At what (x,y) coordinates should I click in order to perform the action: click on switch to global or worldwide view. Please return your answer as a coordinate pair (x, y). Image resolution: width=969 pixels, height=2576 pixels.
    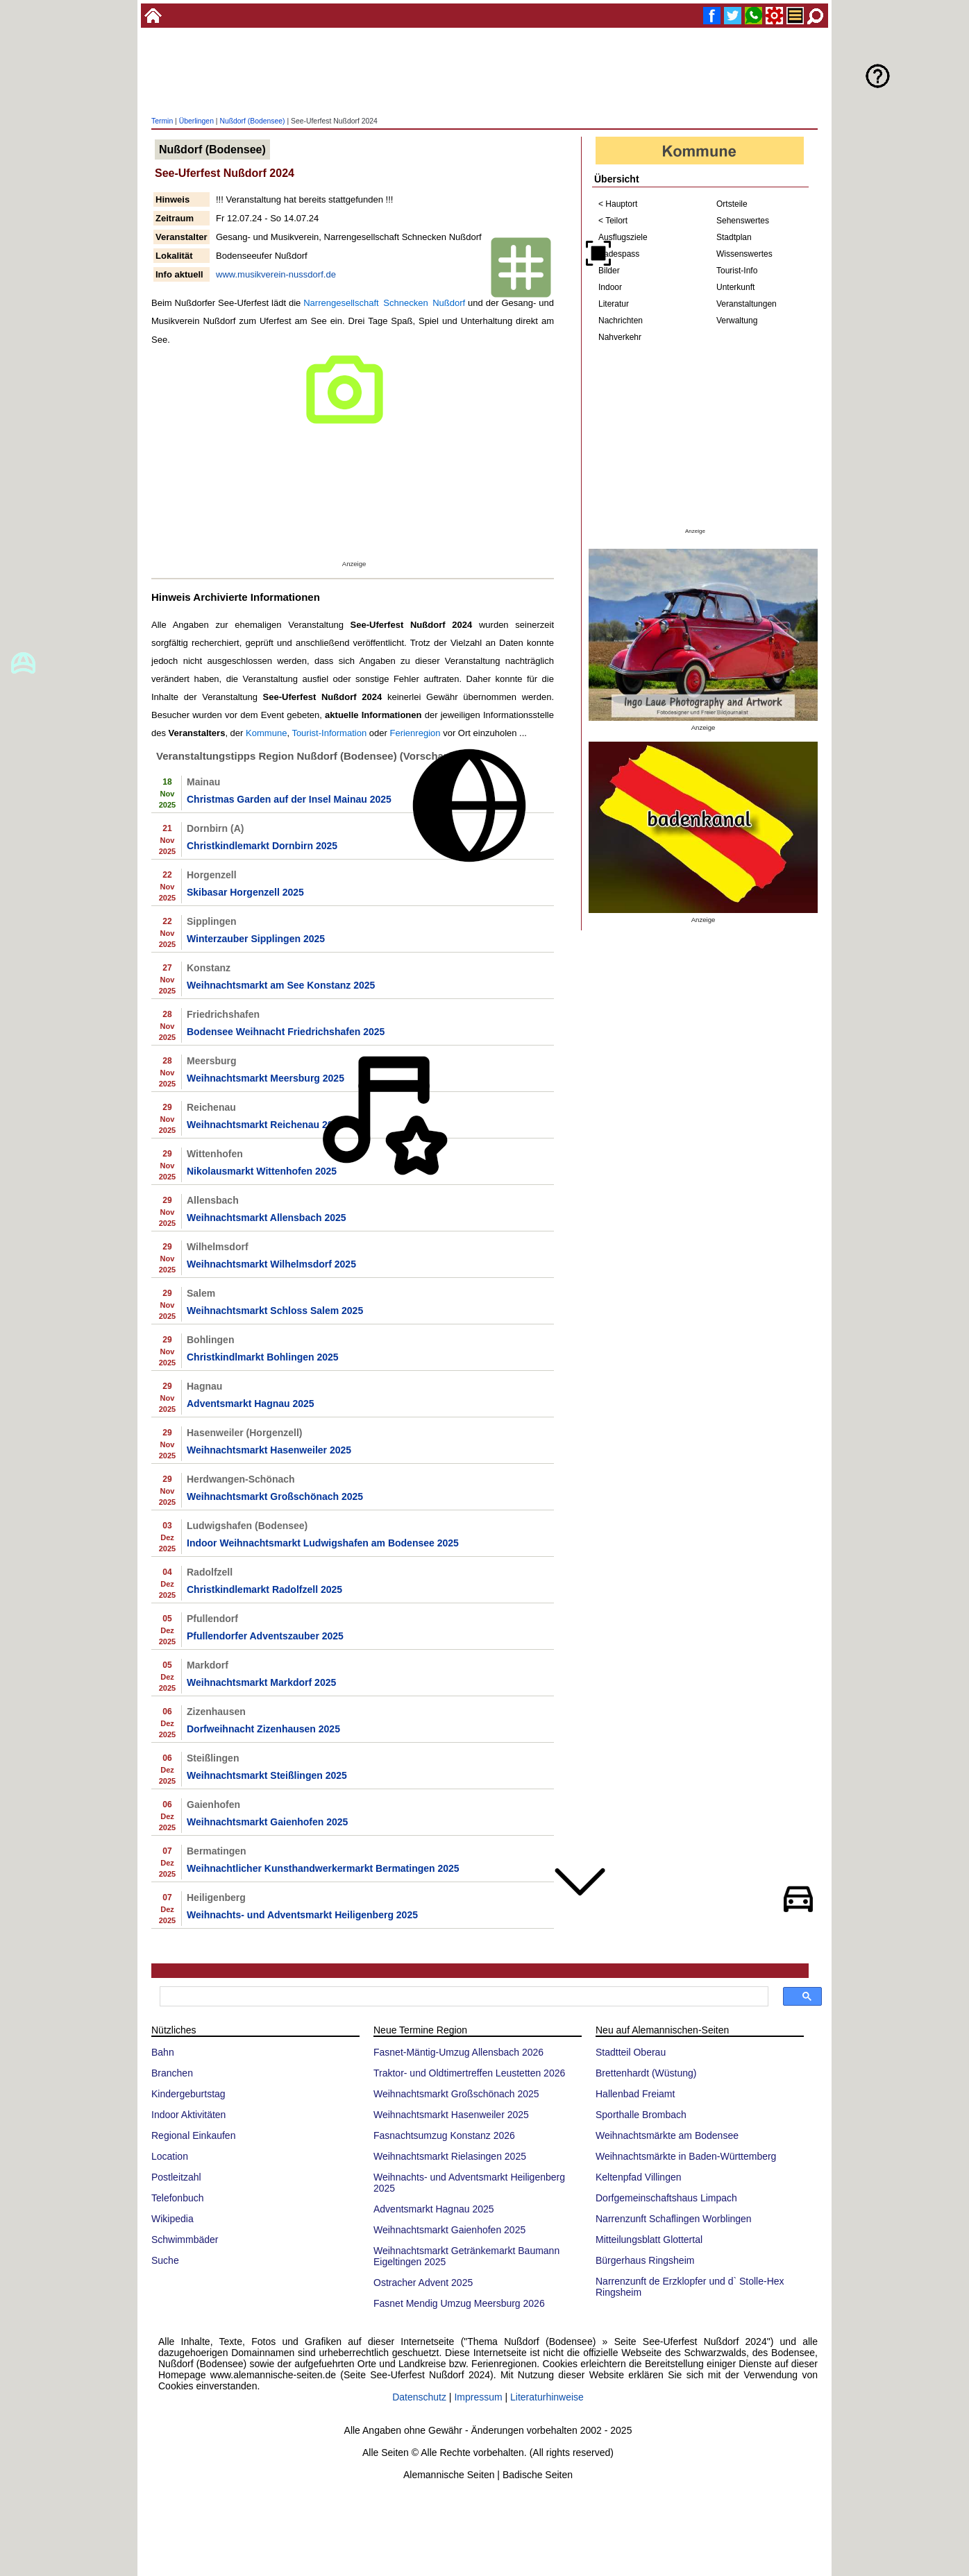
    Looking at the image, I should click on (469, 805).